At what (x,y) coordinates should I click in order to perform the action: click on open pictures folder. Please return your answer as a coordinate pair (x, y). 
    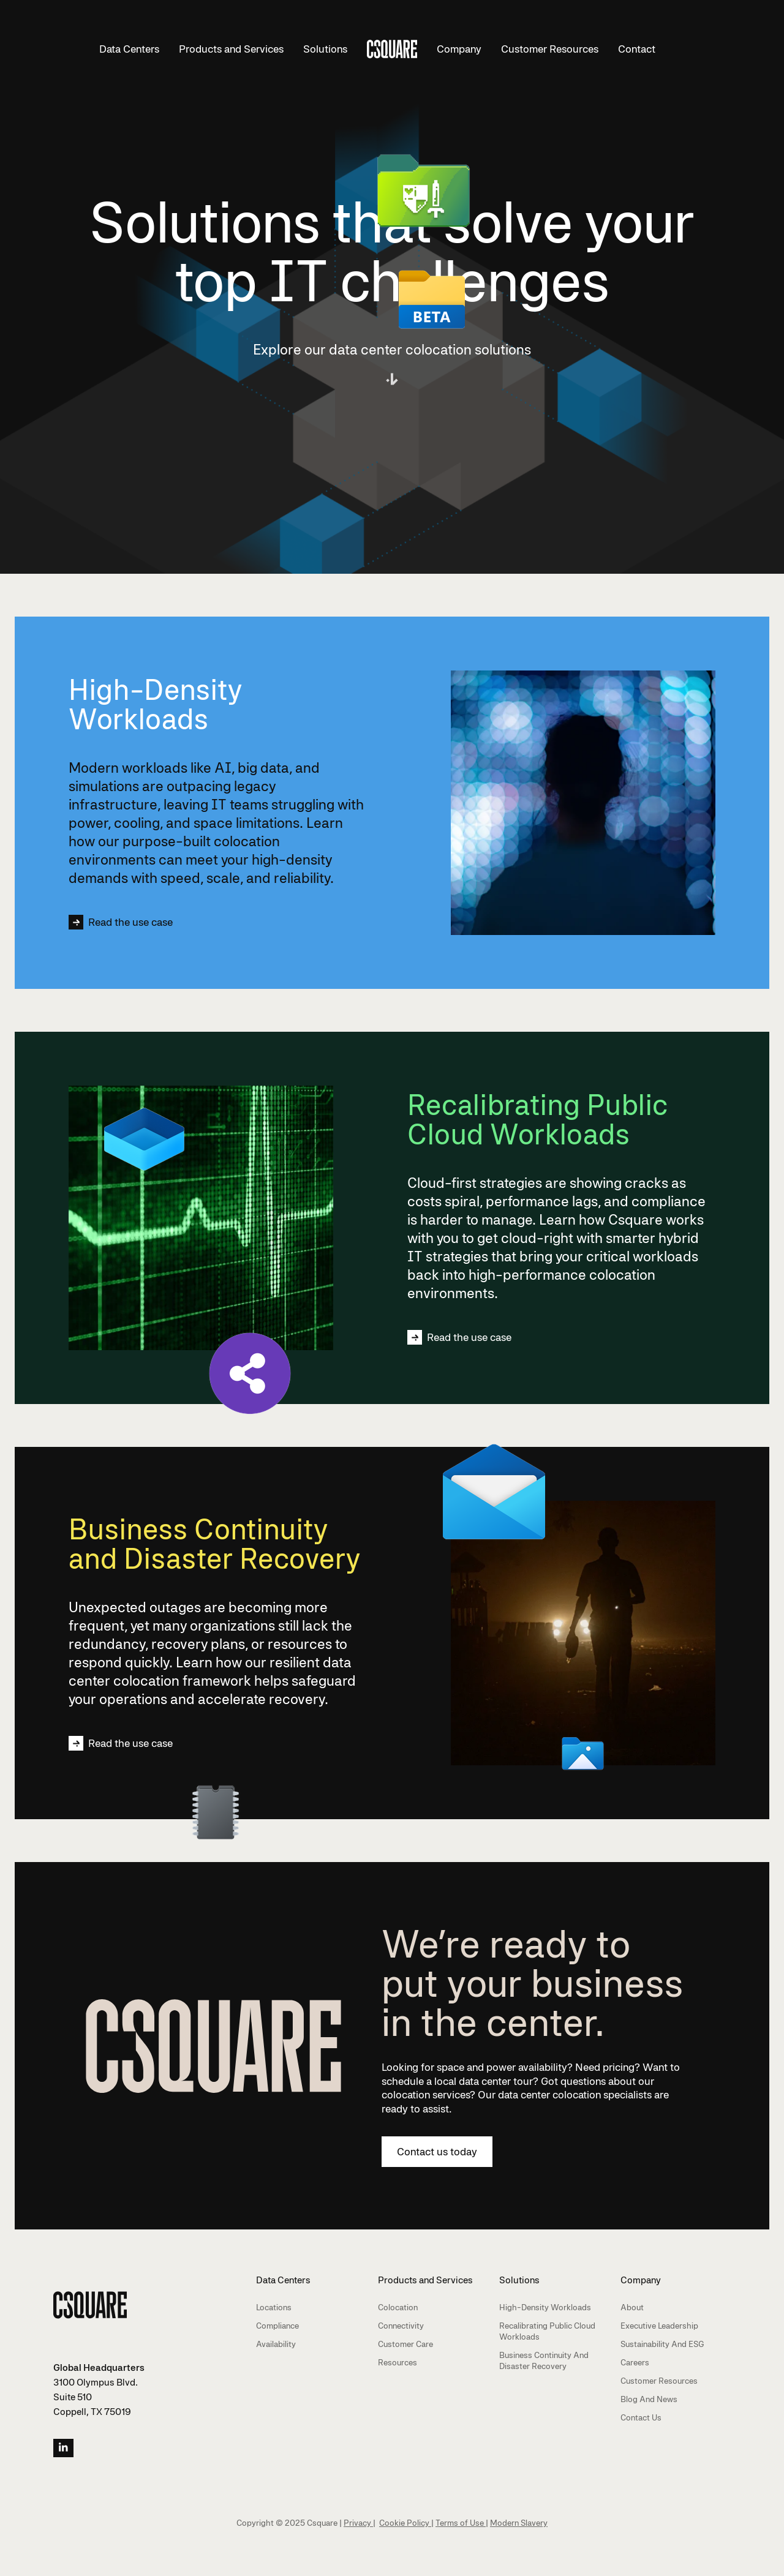
    Looking at the image, I should click on (582, 1754).